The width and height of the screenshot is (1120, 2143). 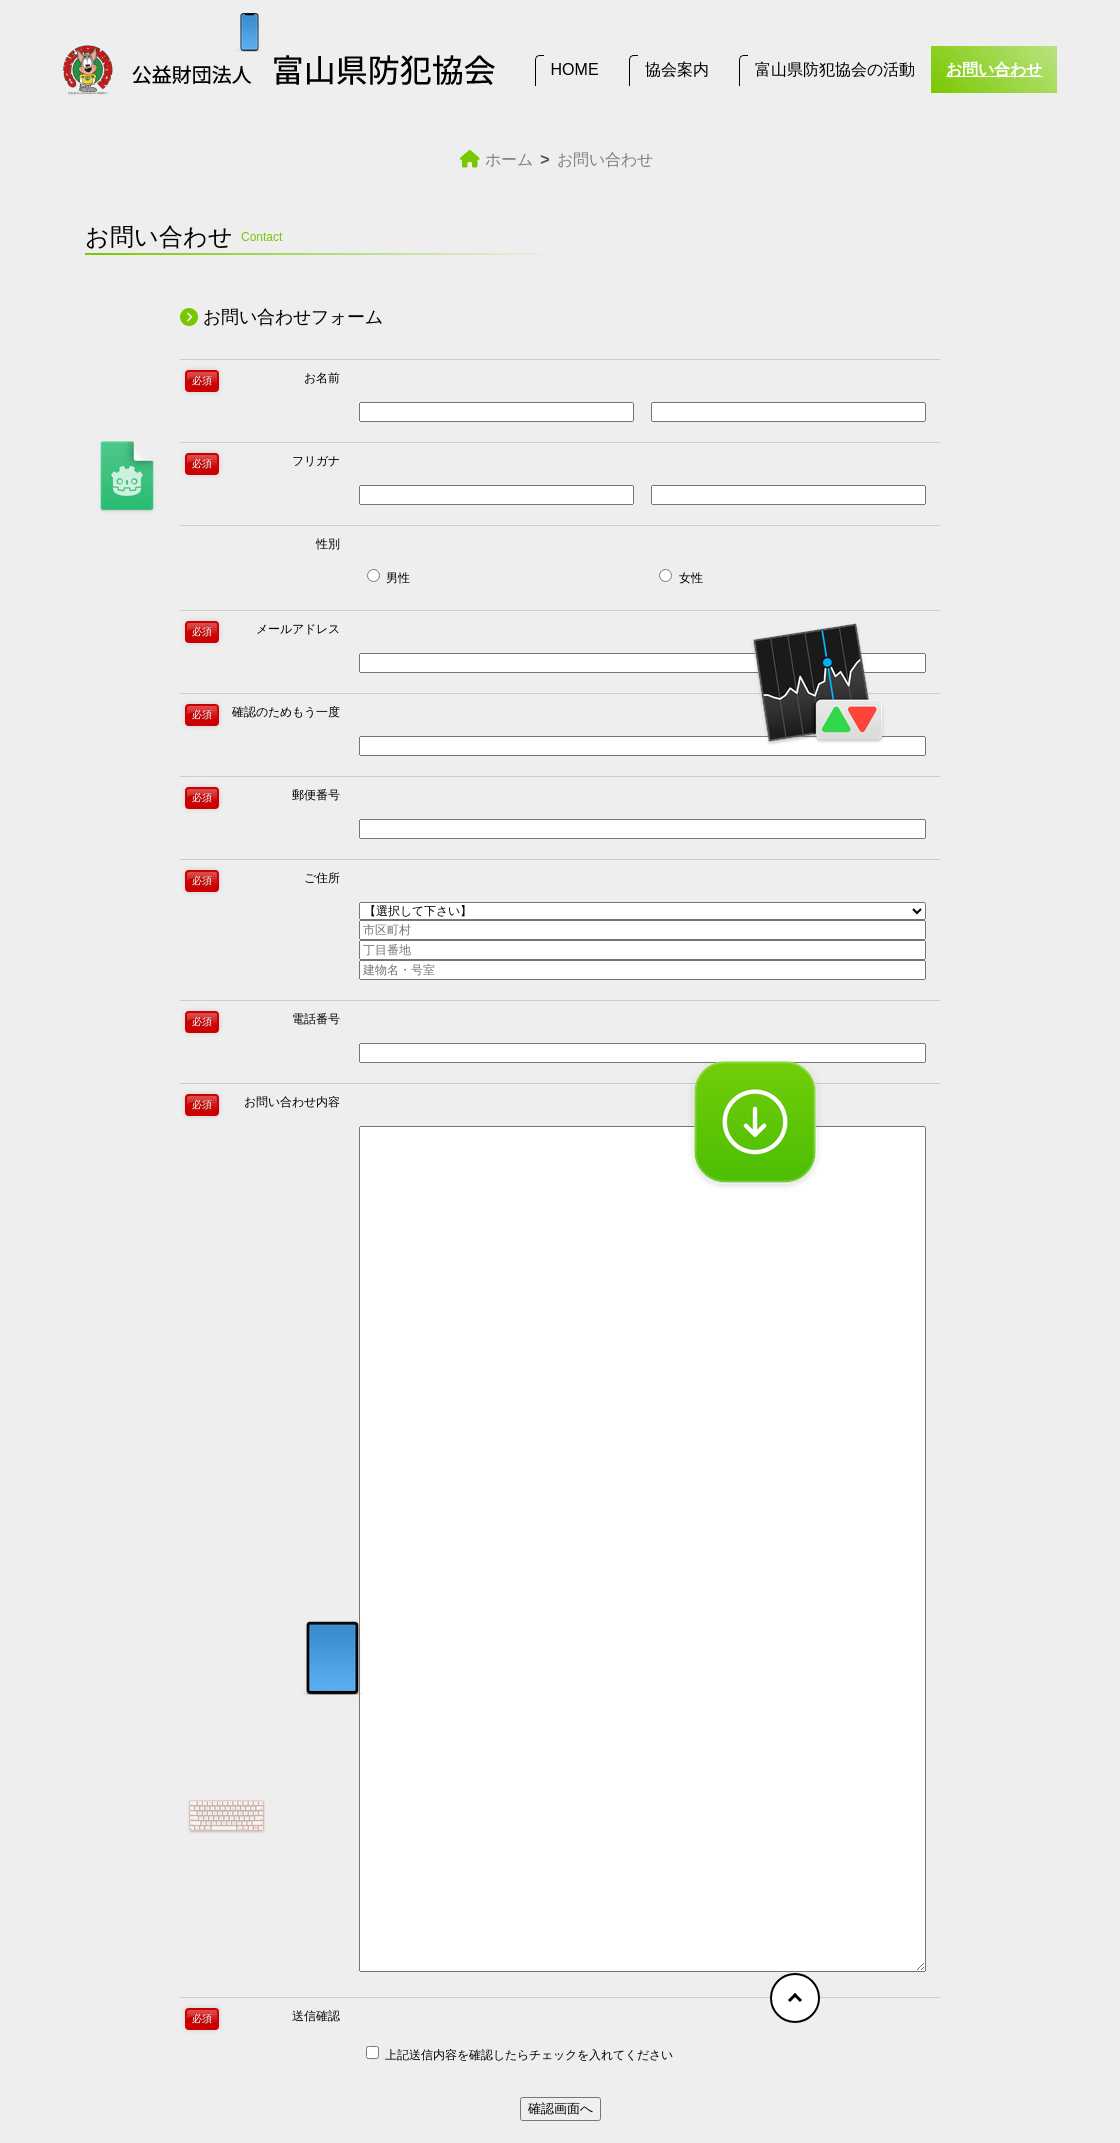 I want to click on iPhone 12 Pro device icon, so click(x=249, y=32).